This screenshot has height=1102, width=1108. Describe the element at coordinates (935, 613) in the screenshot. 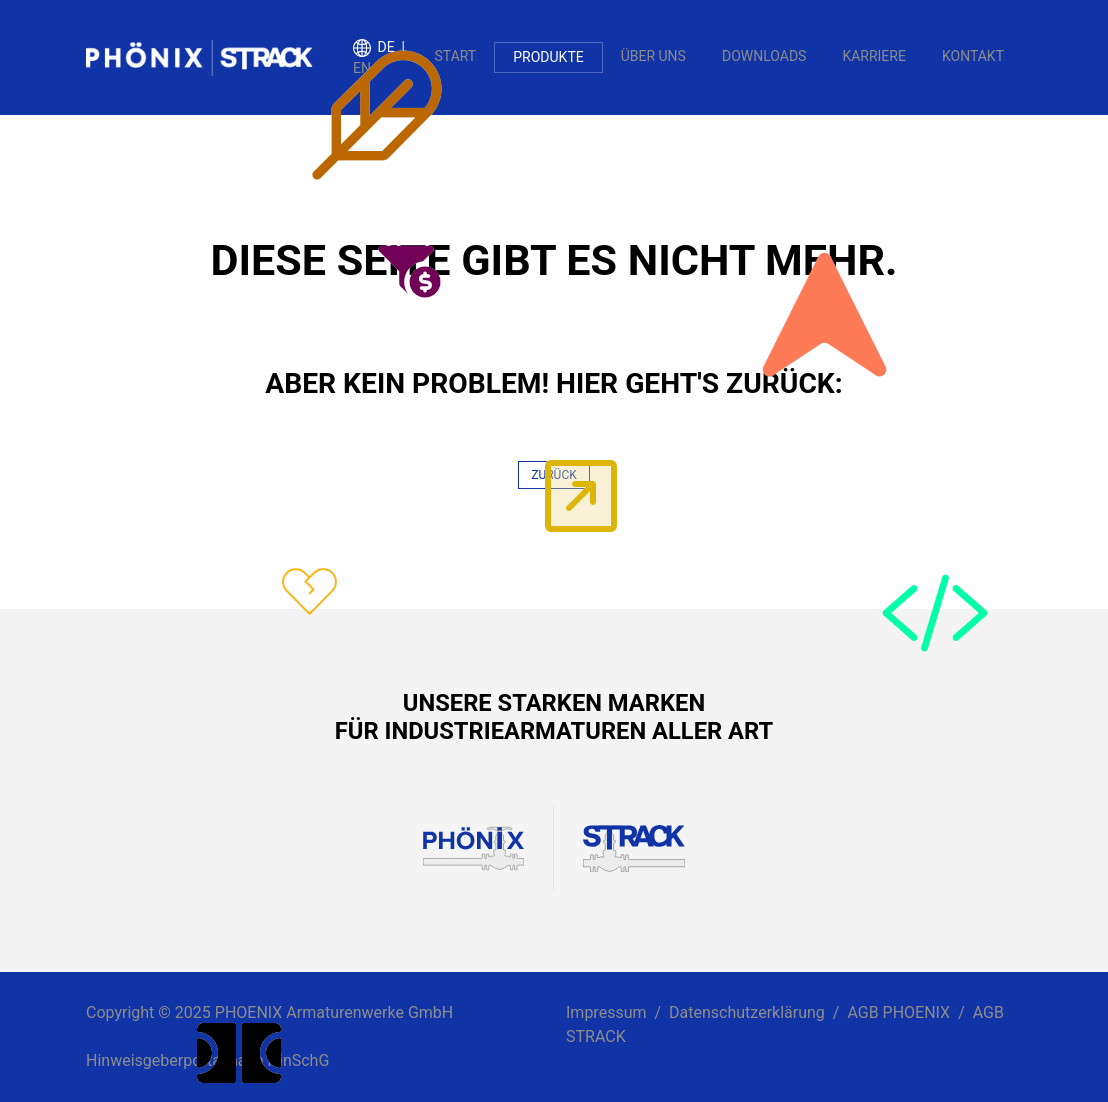

I see `view or edit source code` at that location.